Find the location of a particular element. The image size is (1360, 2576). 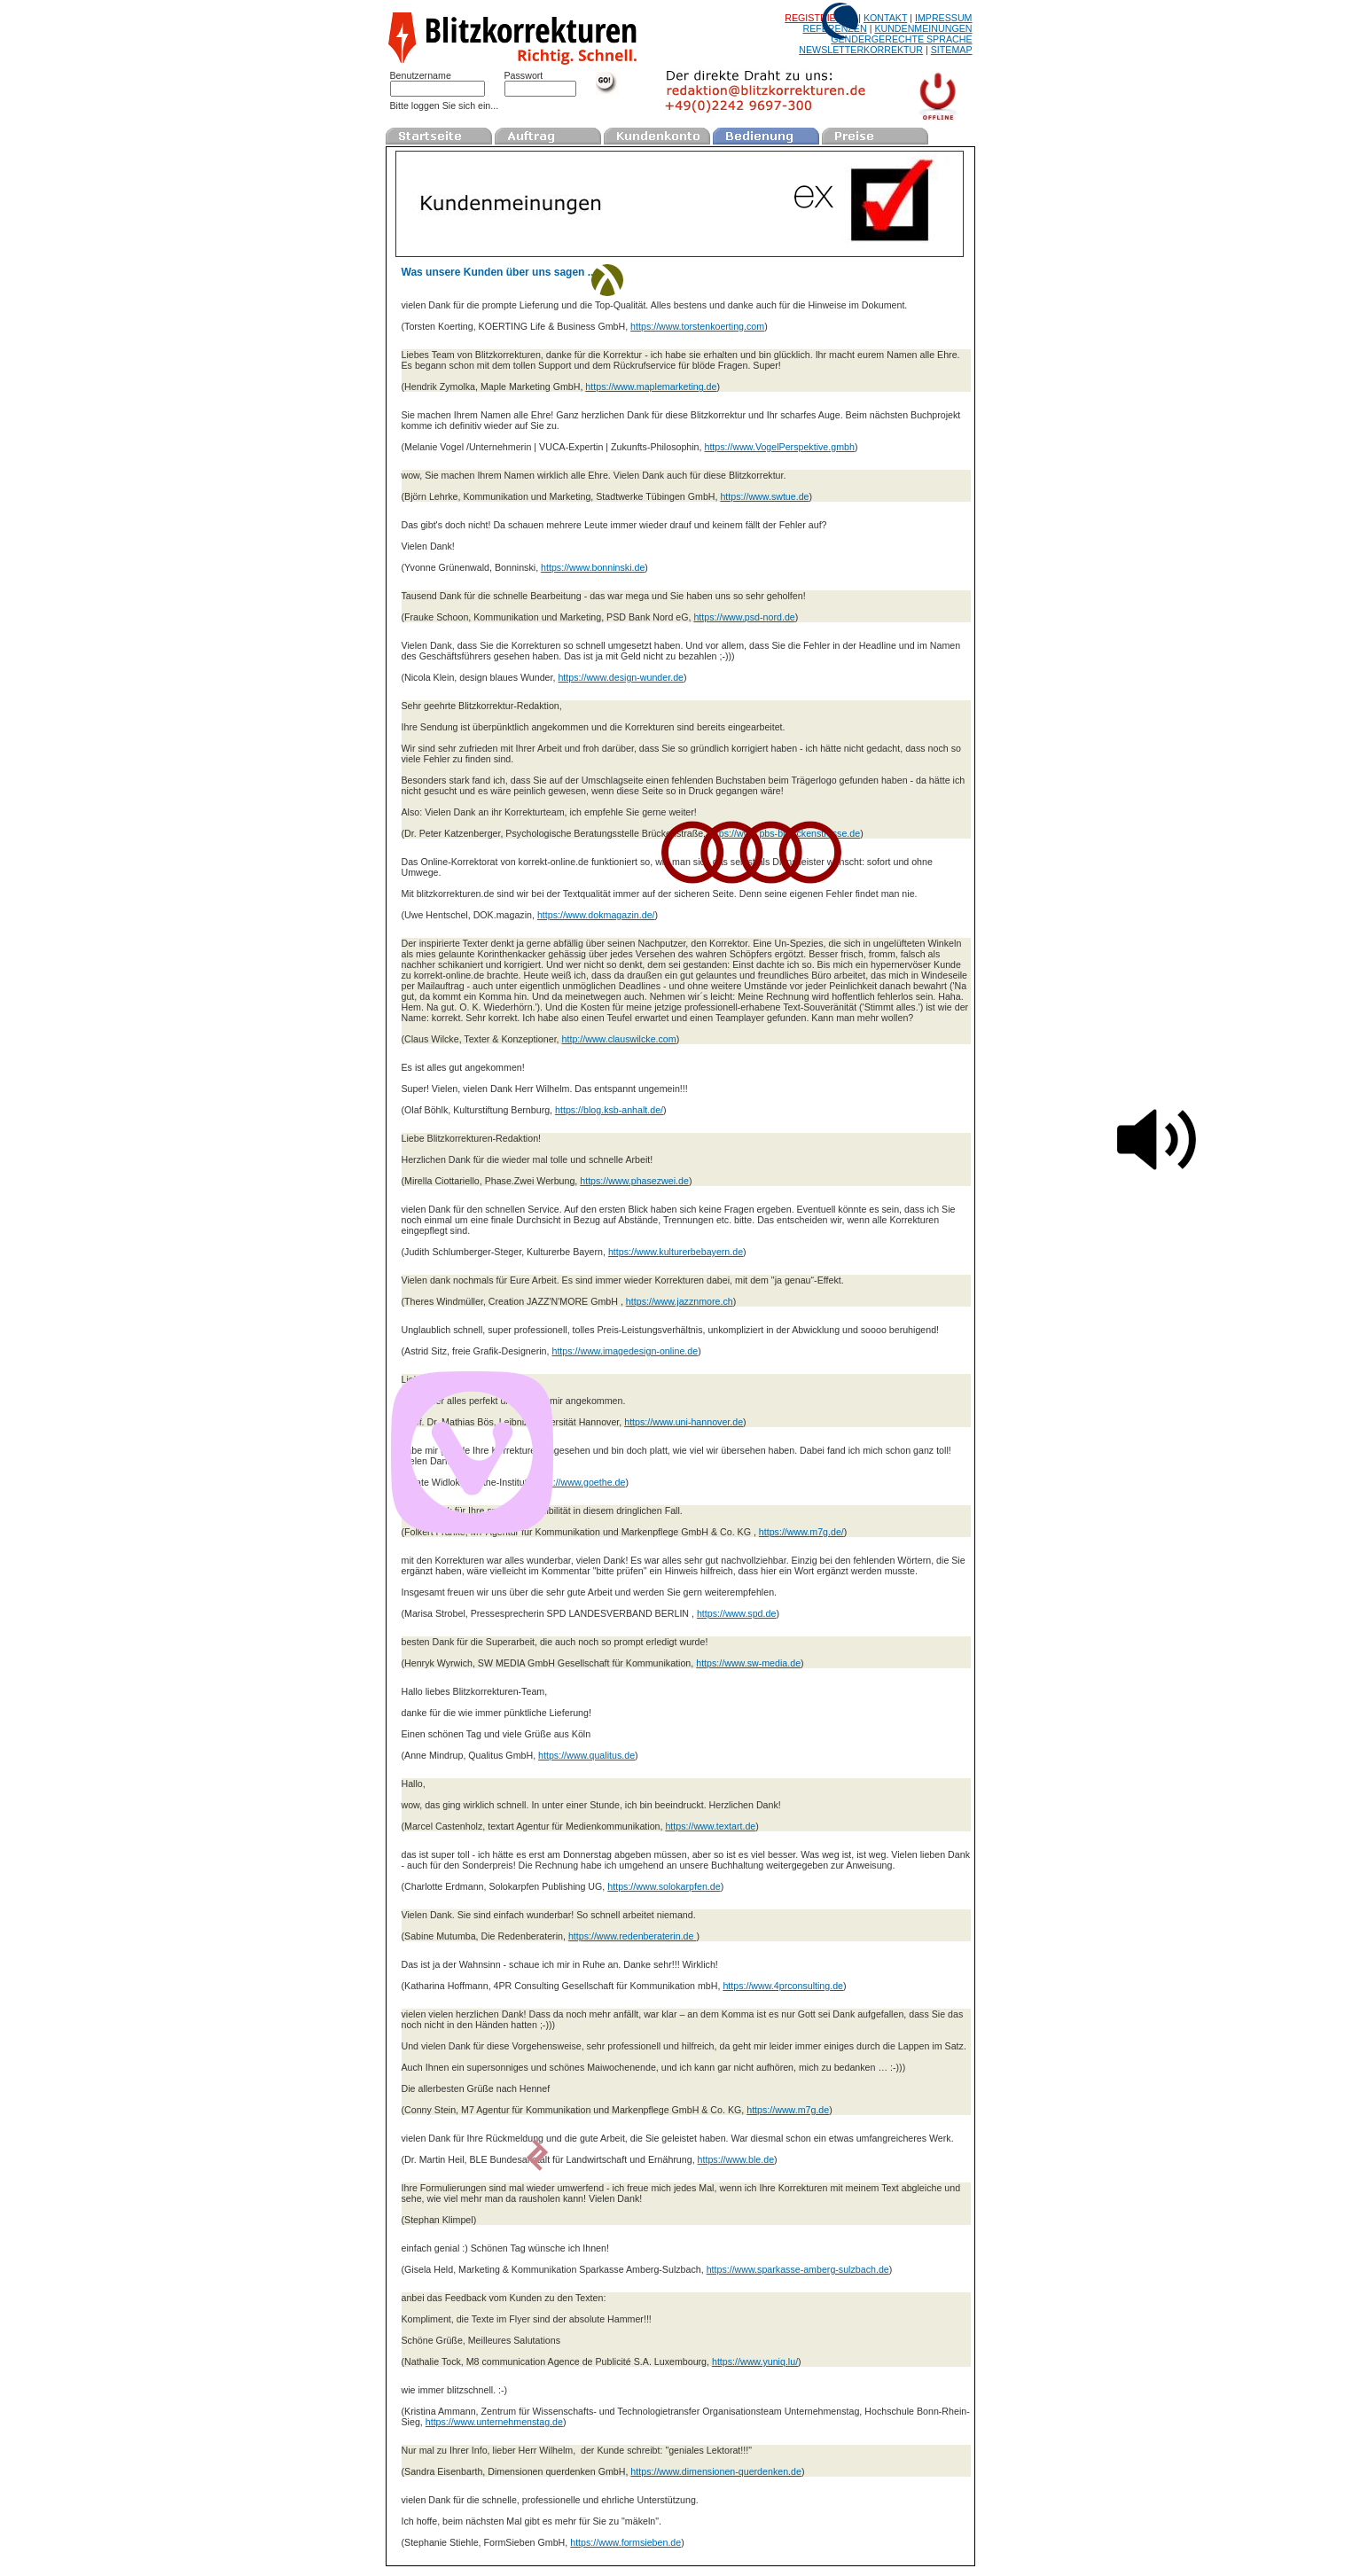

visit toptal website or platform is located at coordinates (537, 2155).